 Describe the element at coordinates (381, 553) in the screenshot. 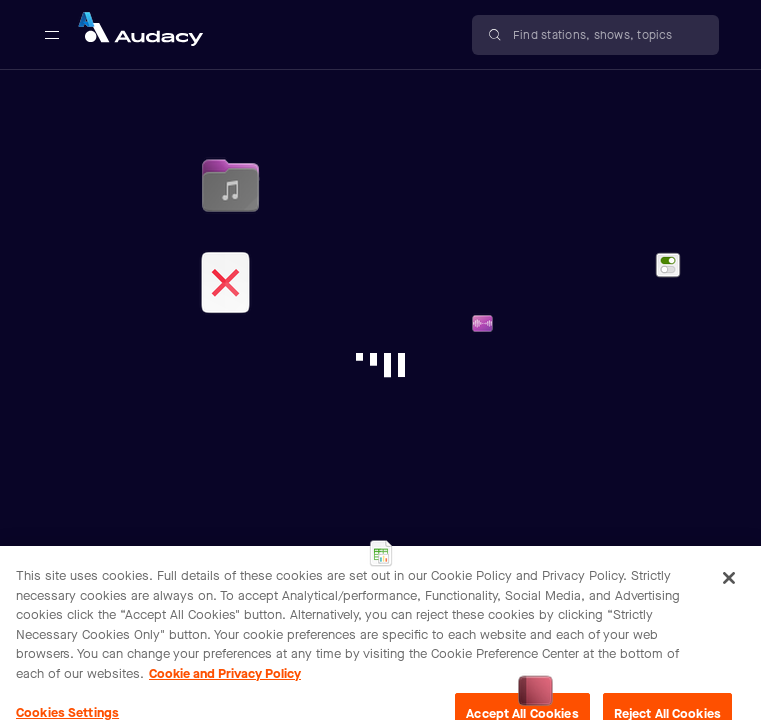

I see `open a spreadsheet file` at that location.